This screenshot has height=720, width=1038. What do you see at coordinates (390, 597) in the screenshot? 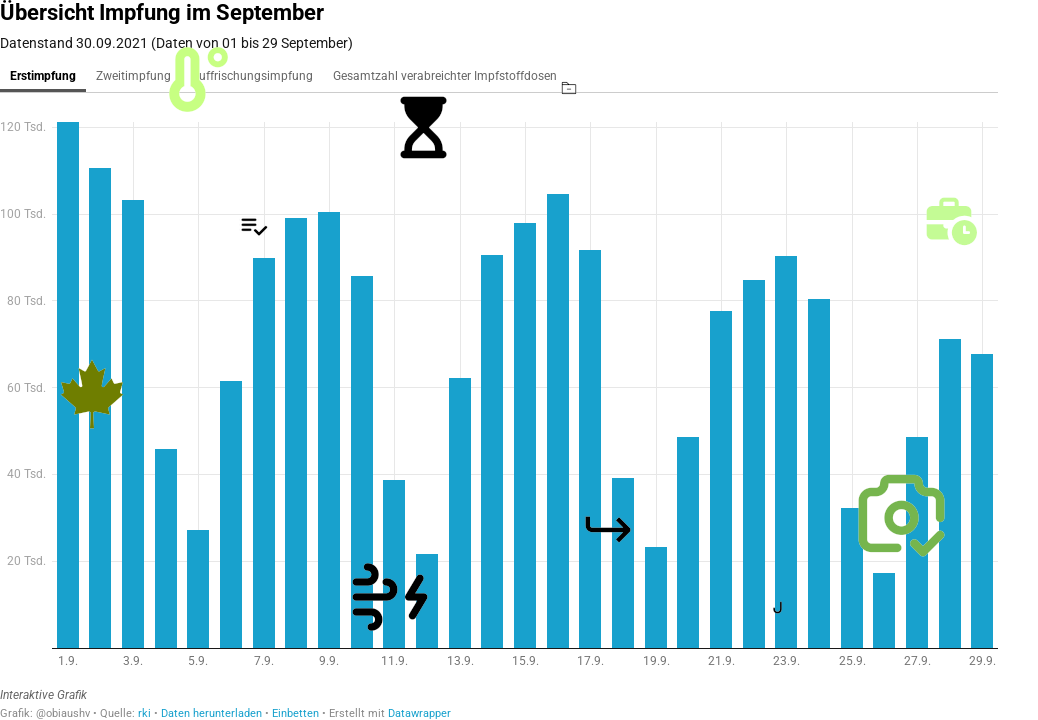
I see `wind power or wind energy generation` at bounding box center [390, 597].